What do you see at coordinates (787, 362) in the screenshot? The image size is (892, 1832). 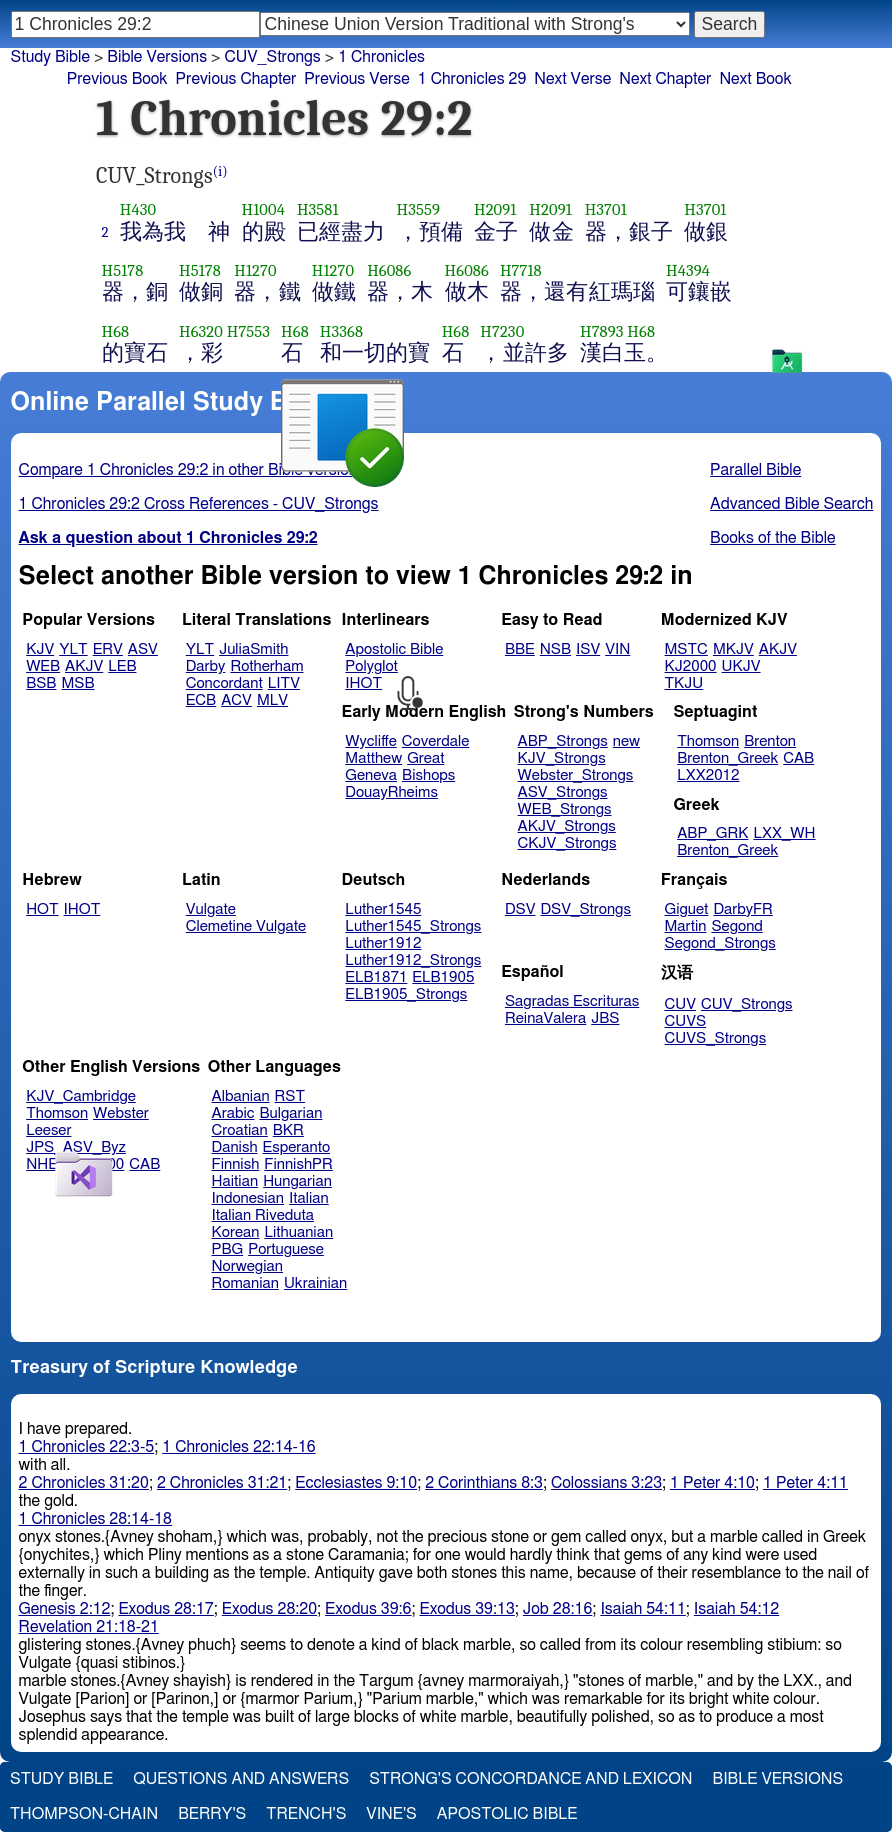 I see `open android studio project folder` at bounding box center [787, 362].